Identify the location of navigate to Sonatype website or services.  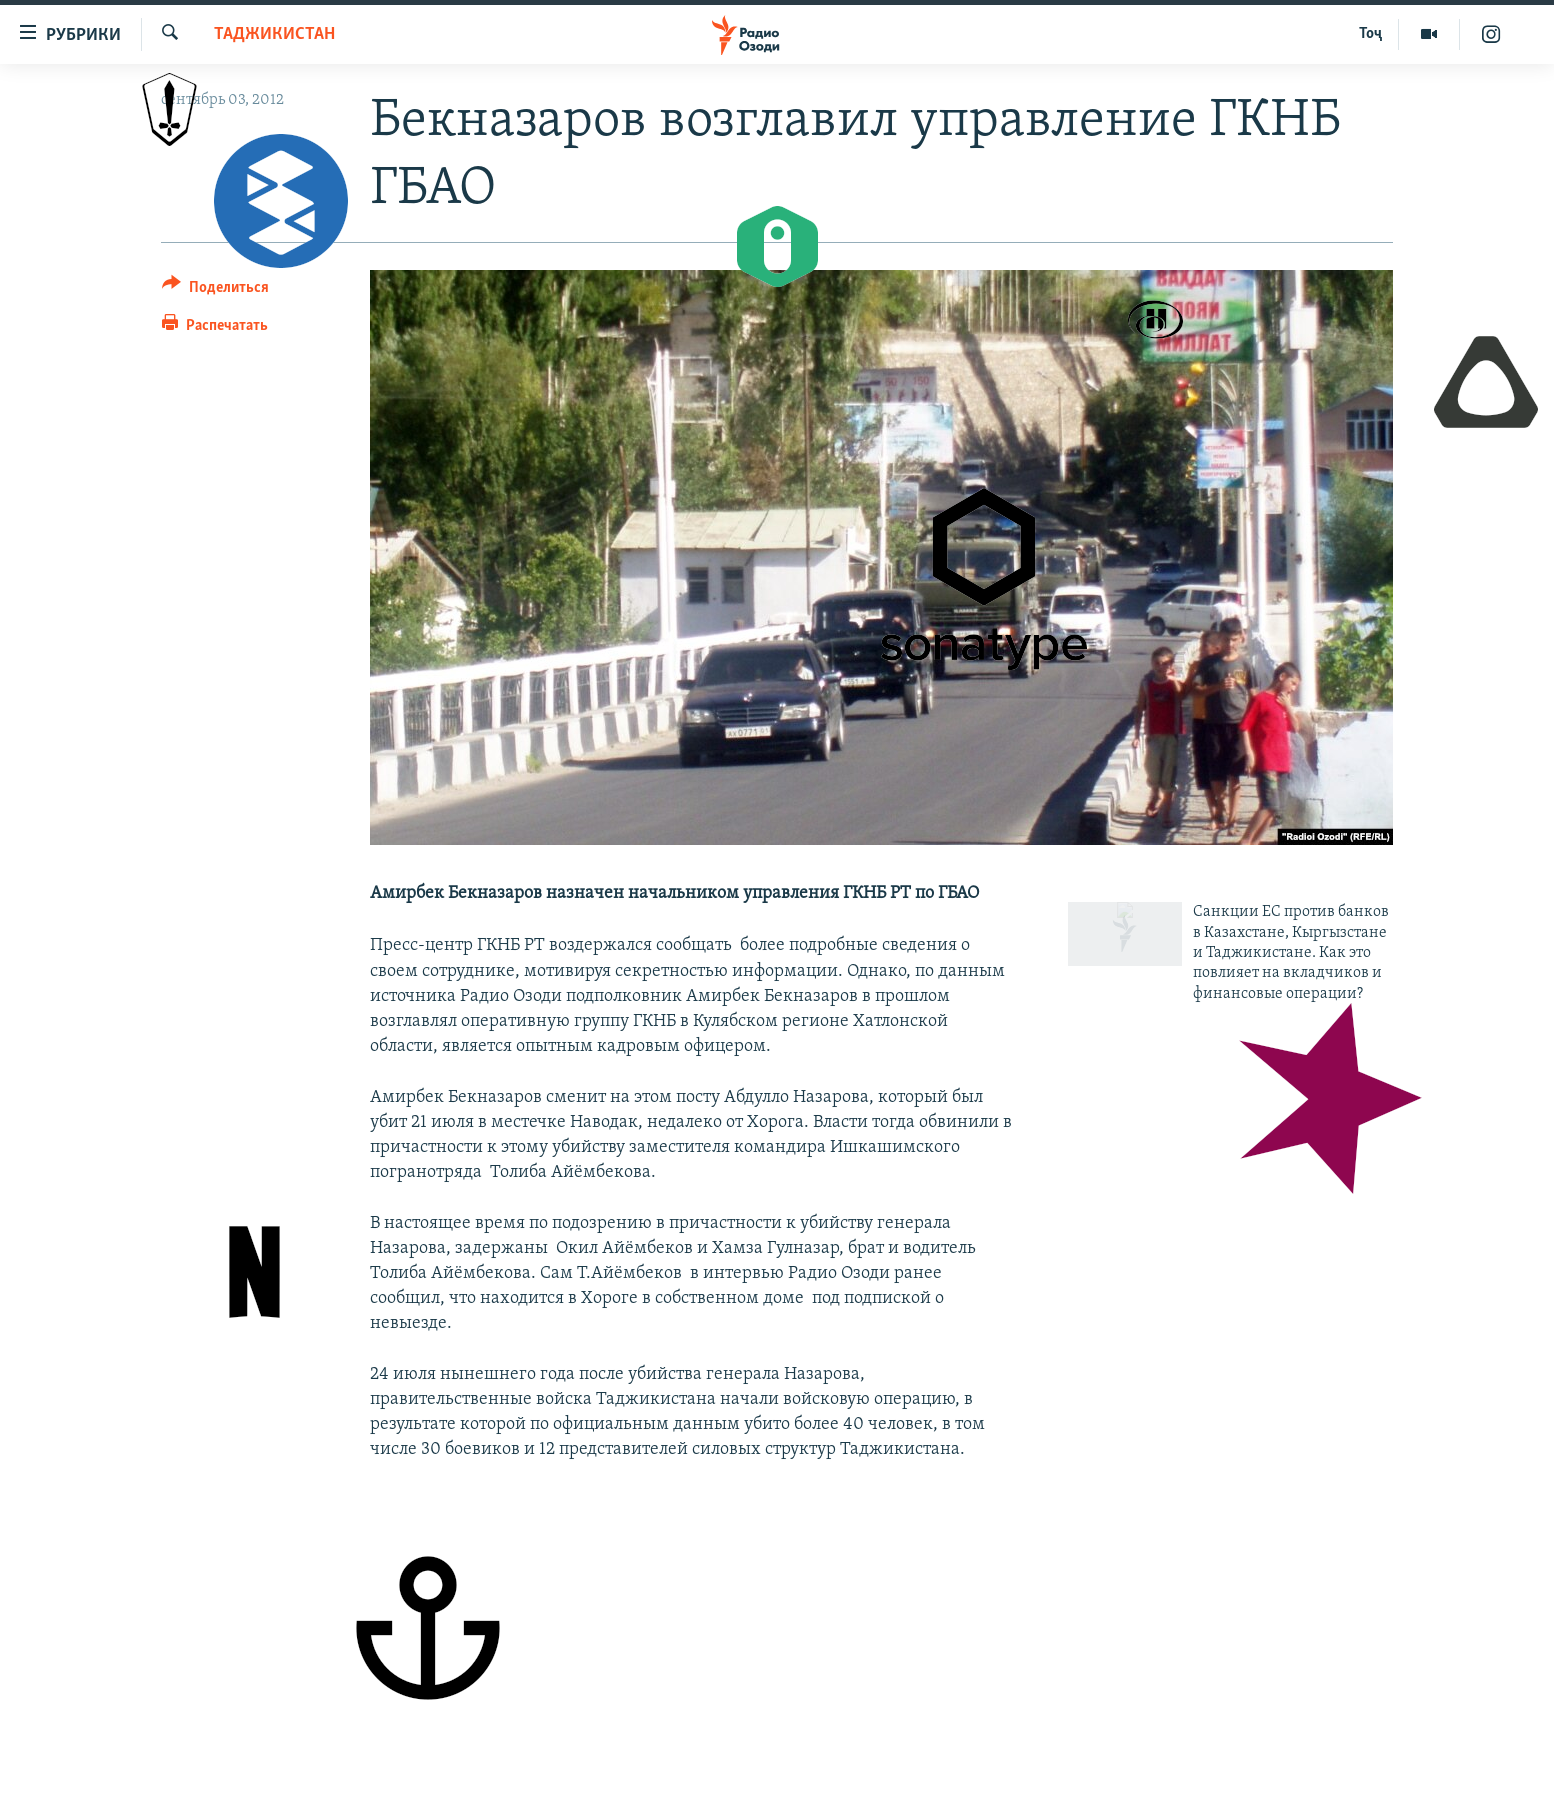
(984, 579).